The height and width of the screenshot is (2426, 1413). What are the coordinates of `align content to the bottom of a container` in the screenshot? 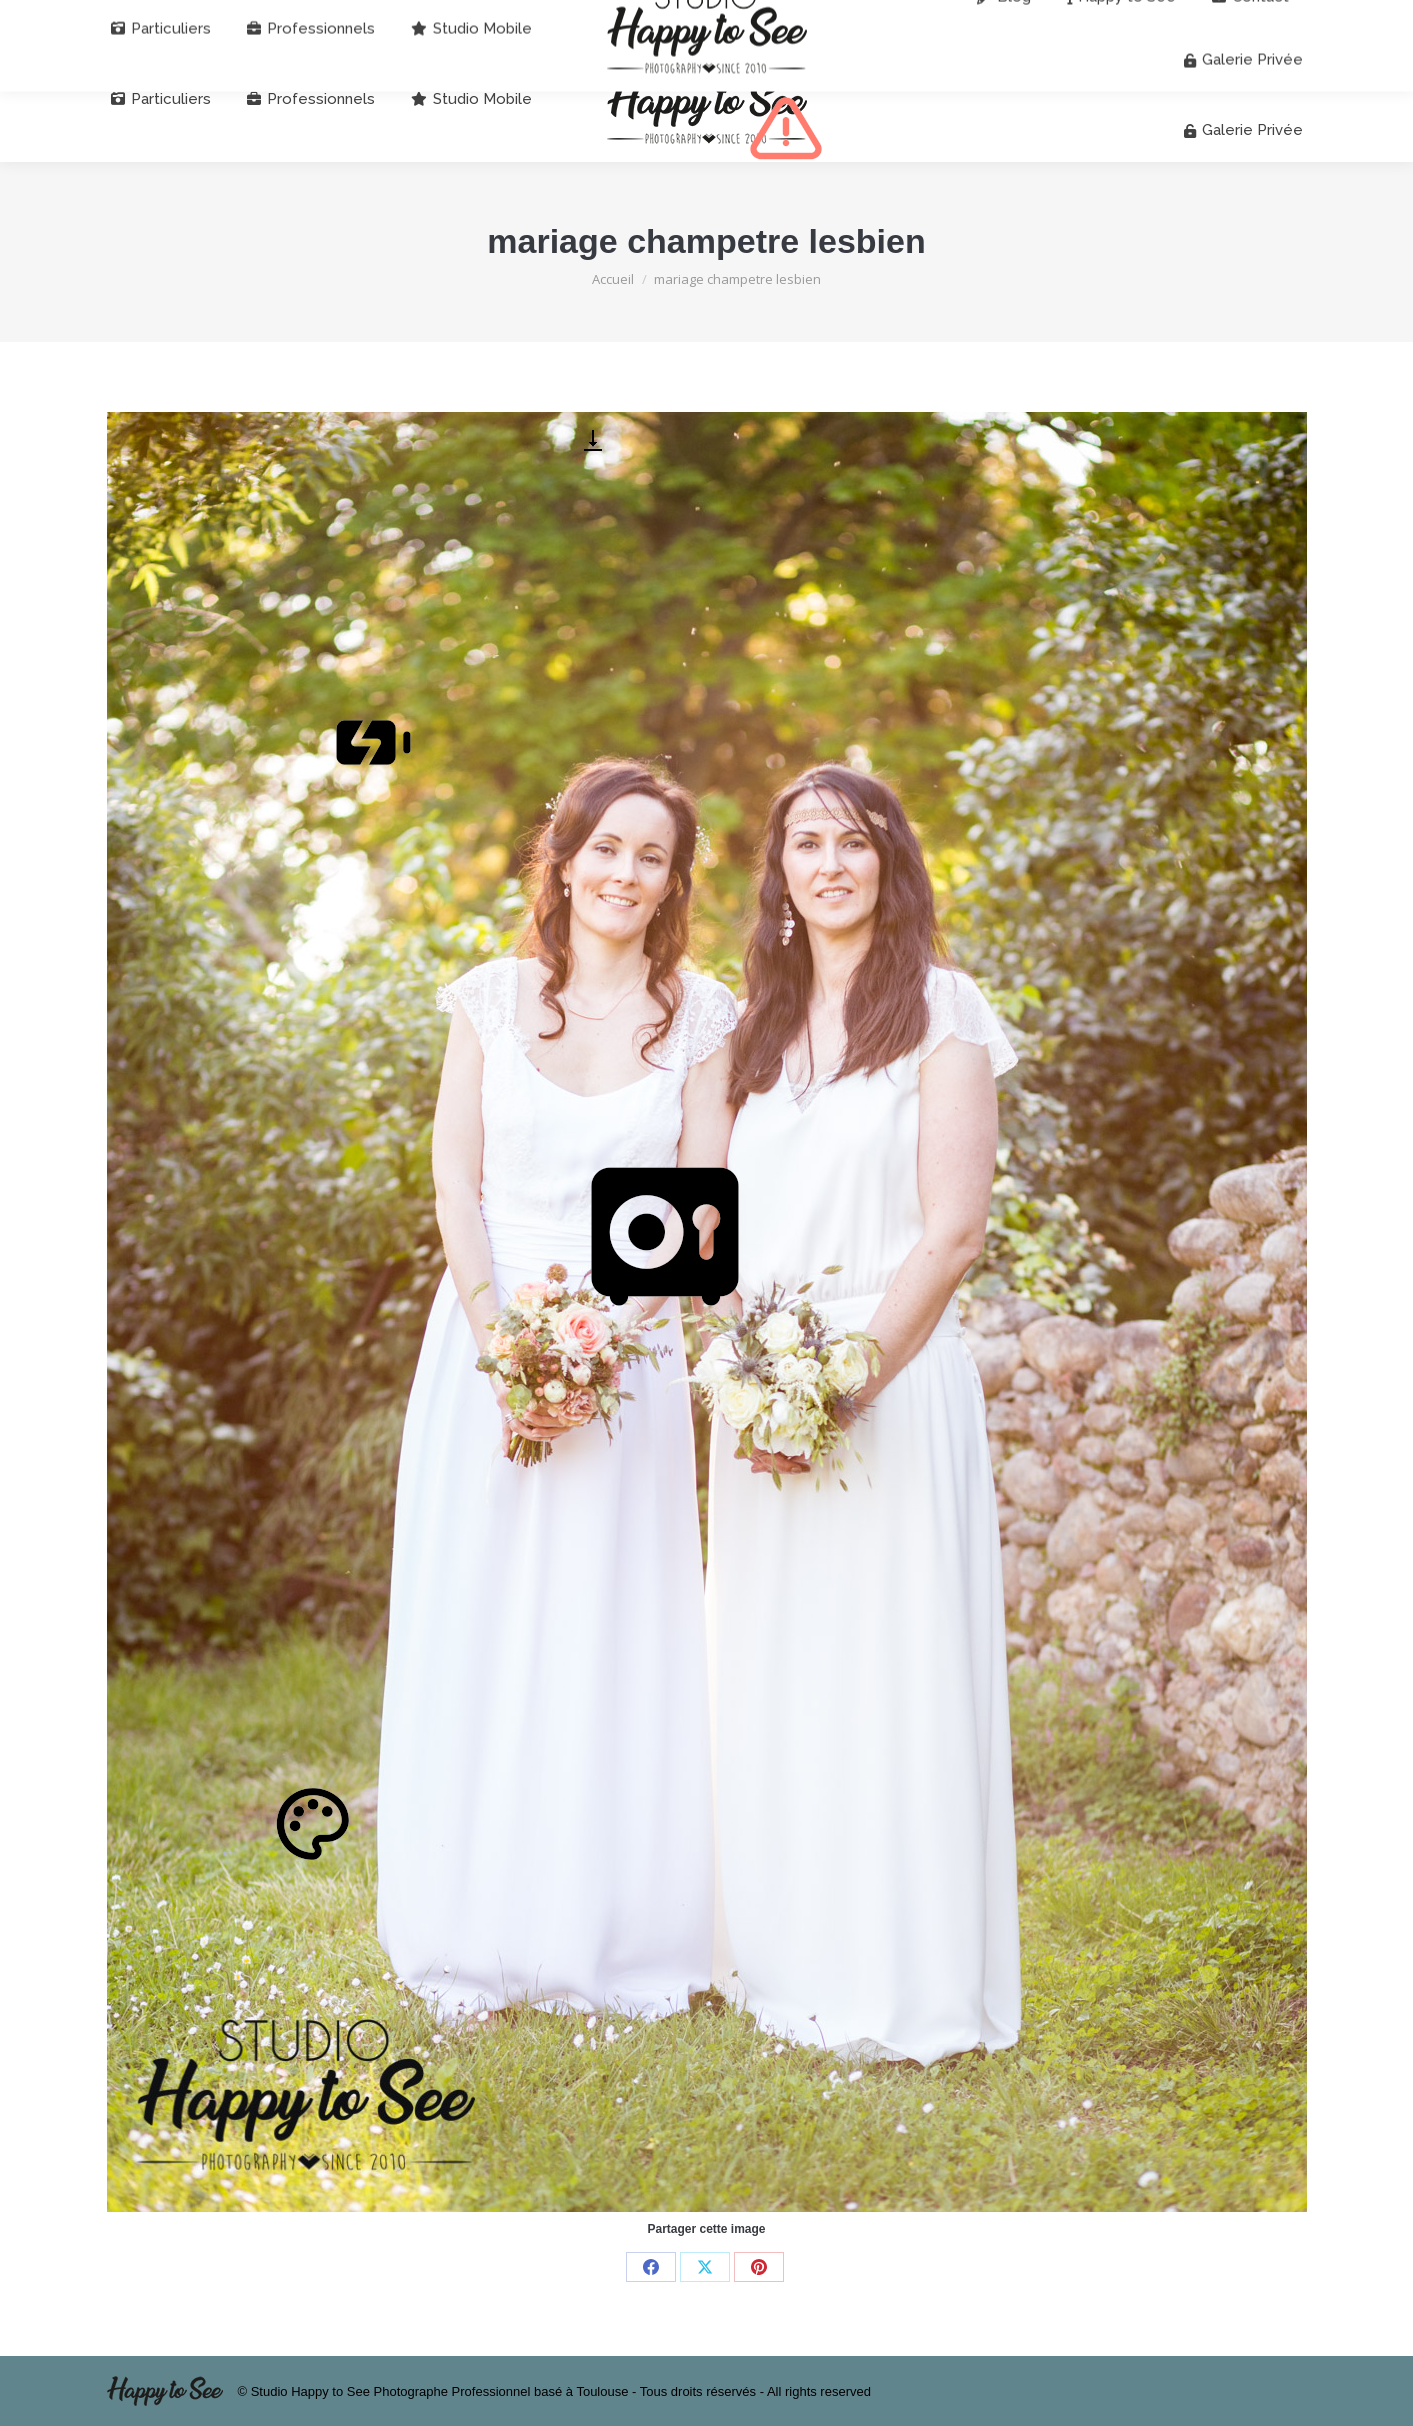 It's located at (593, 441).